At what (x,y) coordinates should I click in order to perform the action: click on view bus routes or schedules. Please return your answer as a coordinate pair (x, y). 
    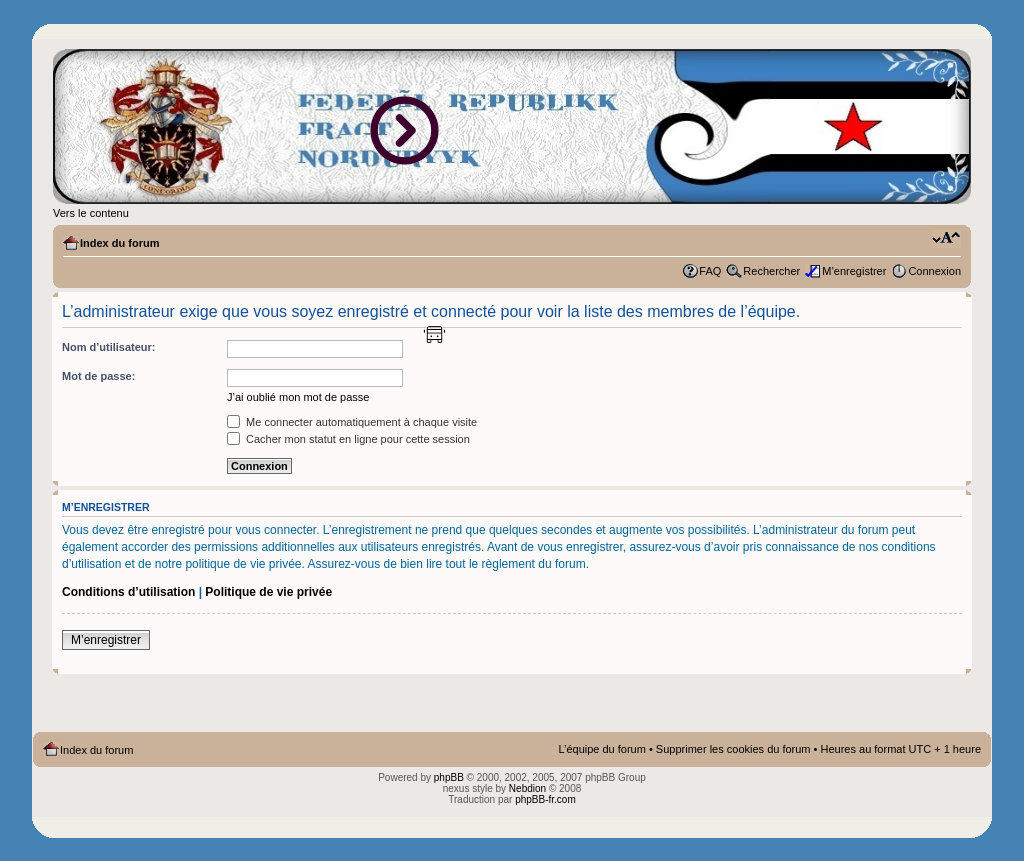
    Looking at the image, I should click on (434, 334).